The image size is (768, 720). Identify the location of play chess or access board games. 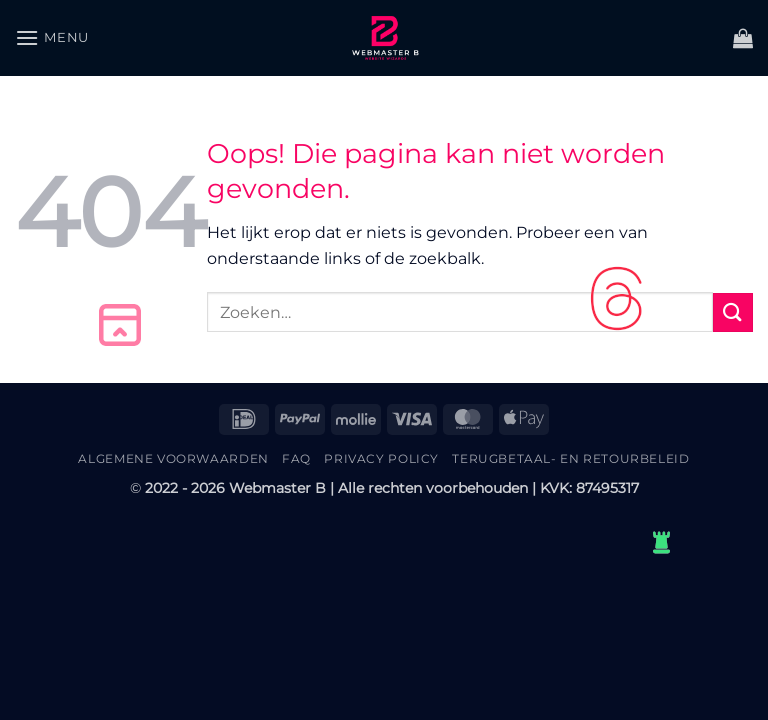
(661, 542).